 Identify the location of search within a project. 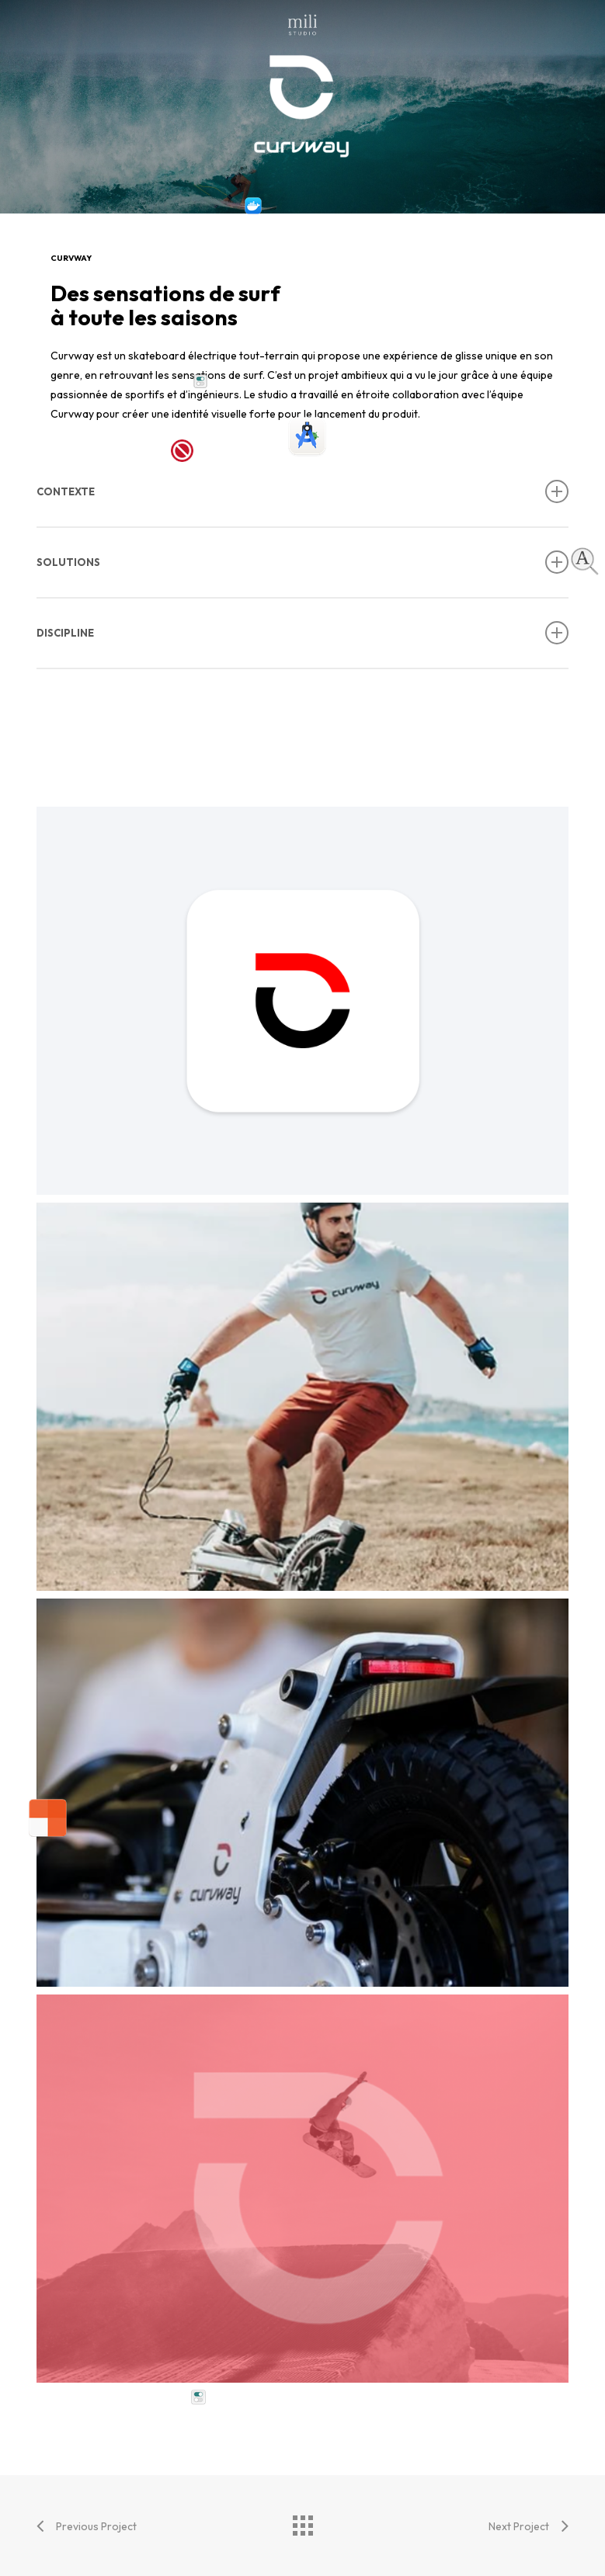
(584, 561).